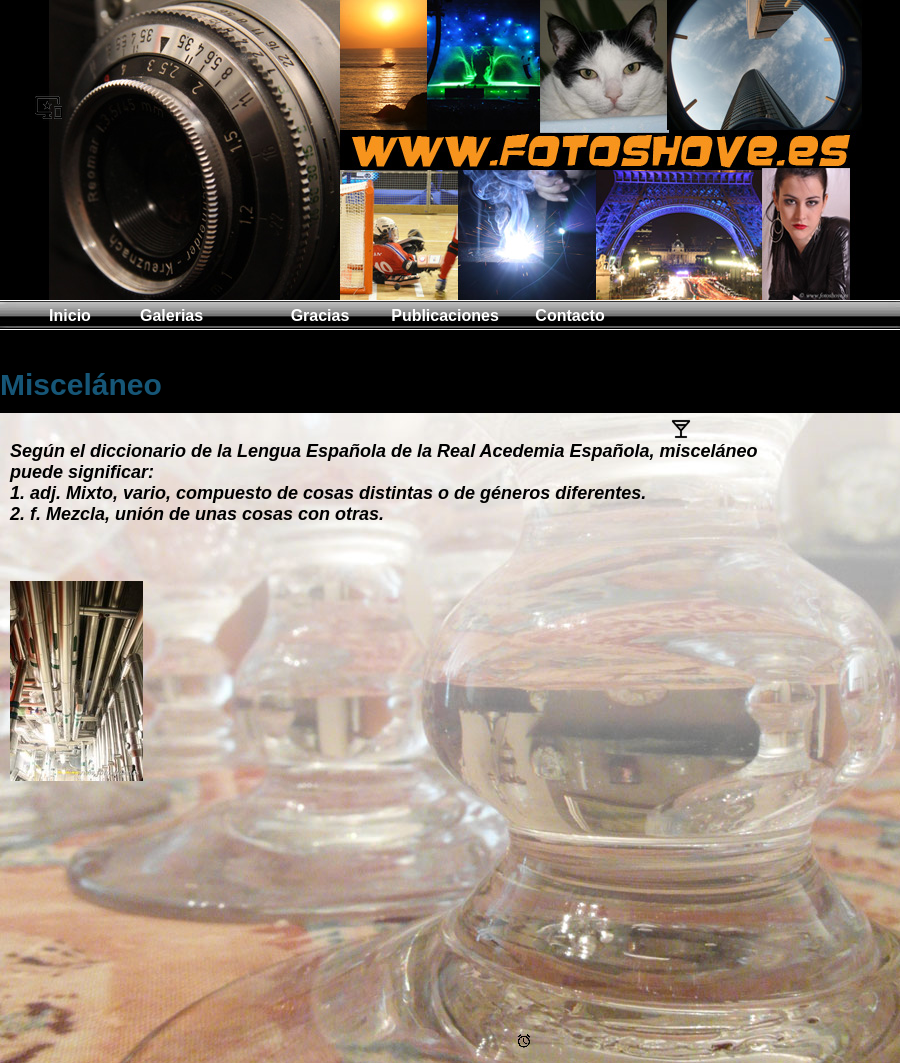  What do you see at coordinates (681, 429) in the screenshot?
I see `find nearby bars or nightlife` at bounding box center [681, 429].